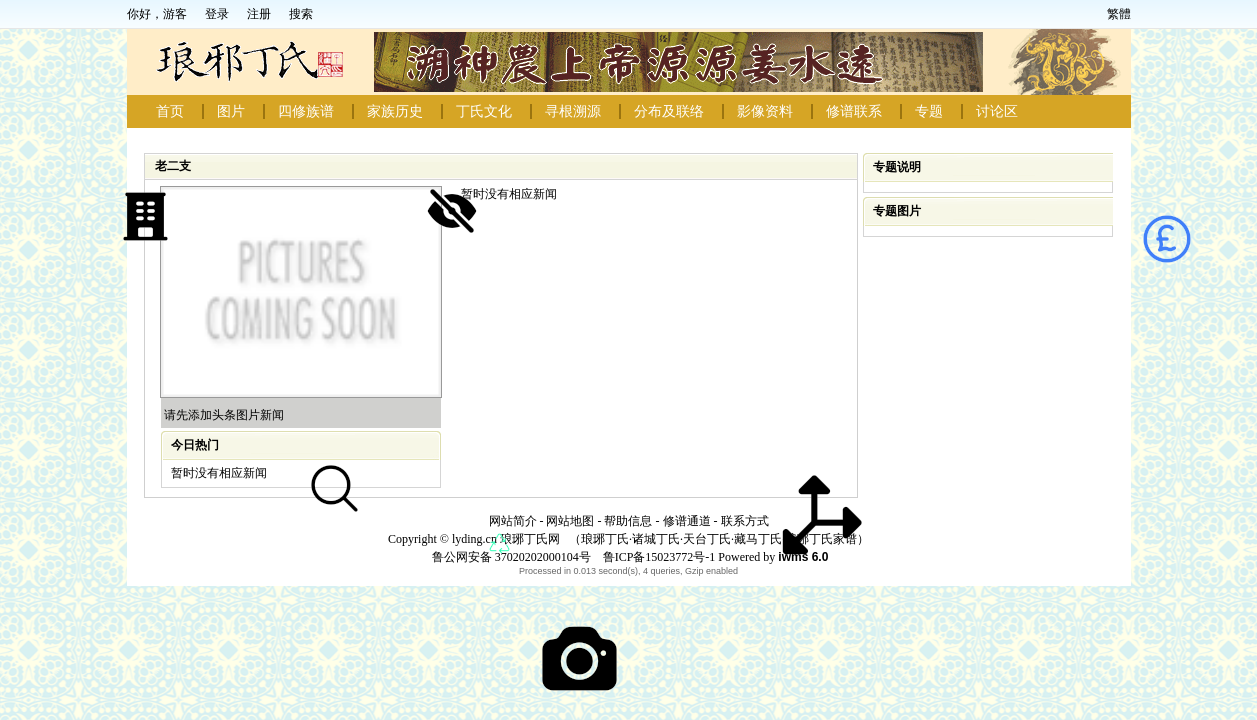 The image size is (1257, 720). Describe the element at coordinates (145, 216) in the screenshot. I see `view office or workplace information` at that location.